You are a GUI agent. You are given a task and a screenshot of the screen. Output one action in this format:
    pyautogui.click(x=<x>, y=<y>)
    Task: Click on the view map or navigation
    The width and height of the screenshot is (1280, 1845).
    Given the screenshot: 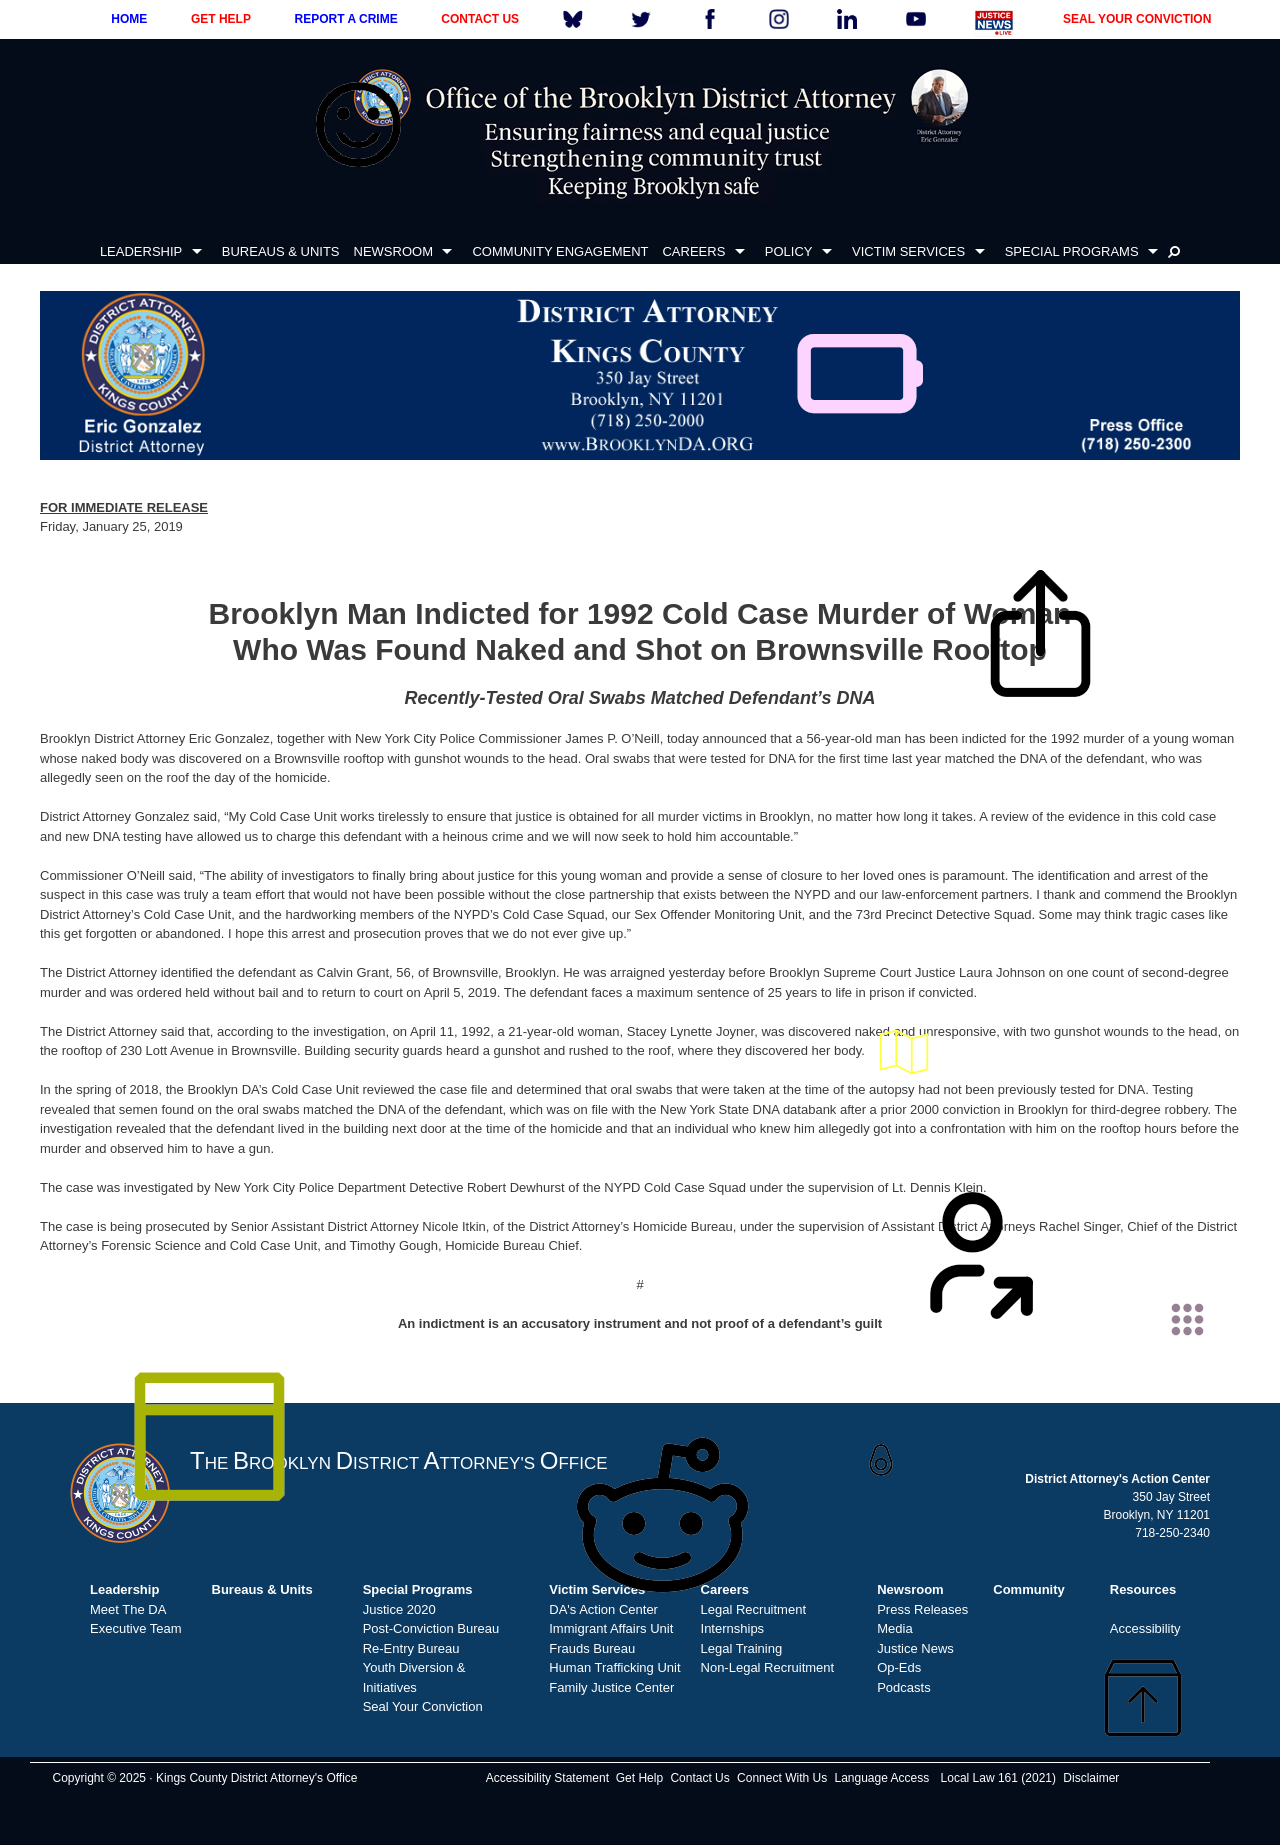 What is the action you would take?
    pyautogui.click(x=904, y=1052)
    